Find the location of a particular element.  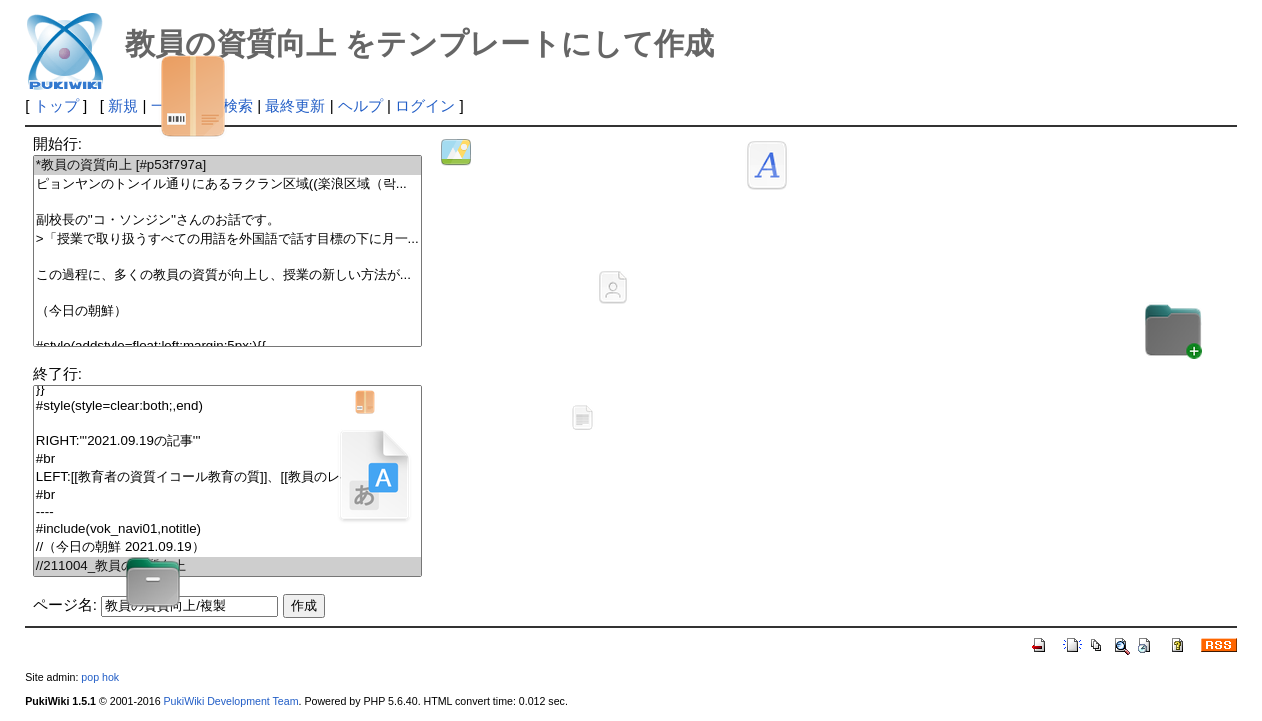

compressed or archived file type is located at coordinates (193, 96).